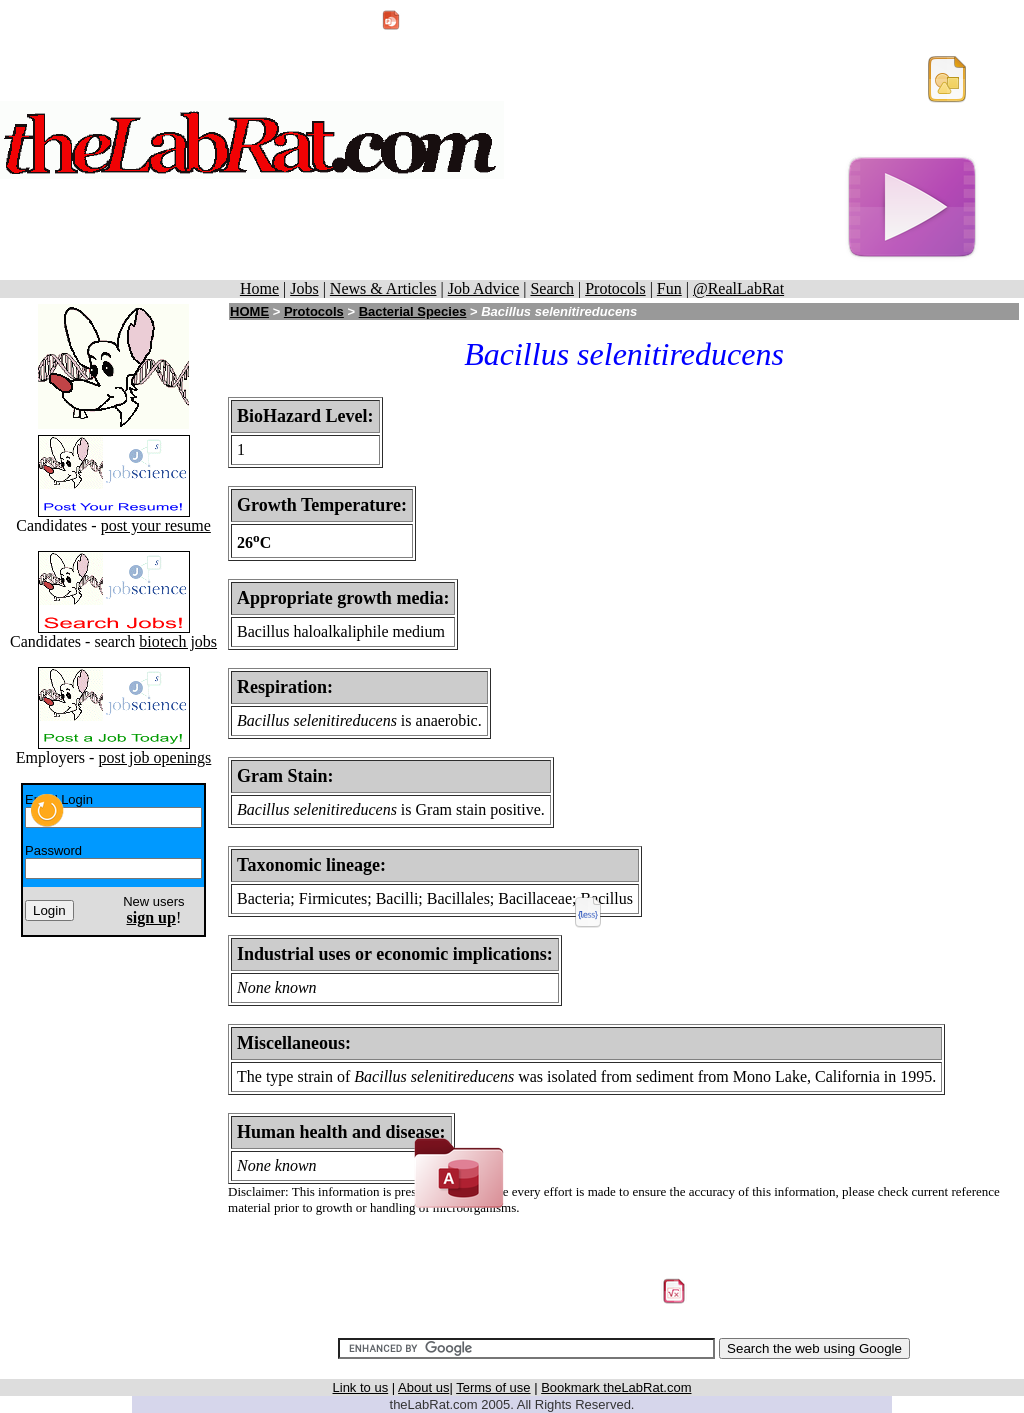 This screenshot has width=1024, height=1413. What do you see at coordinates (947, 79) in the screenshot?
I see `a libreoffice draw document file` at bounding box center [947, 79].